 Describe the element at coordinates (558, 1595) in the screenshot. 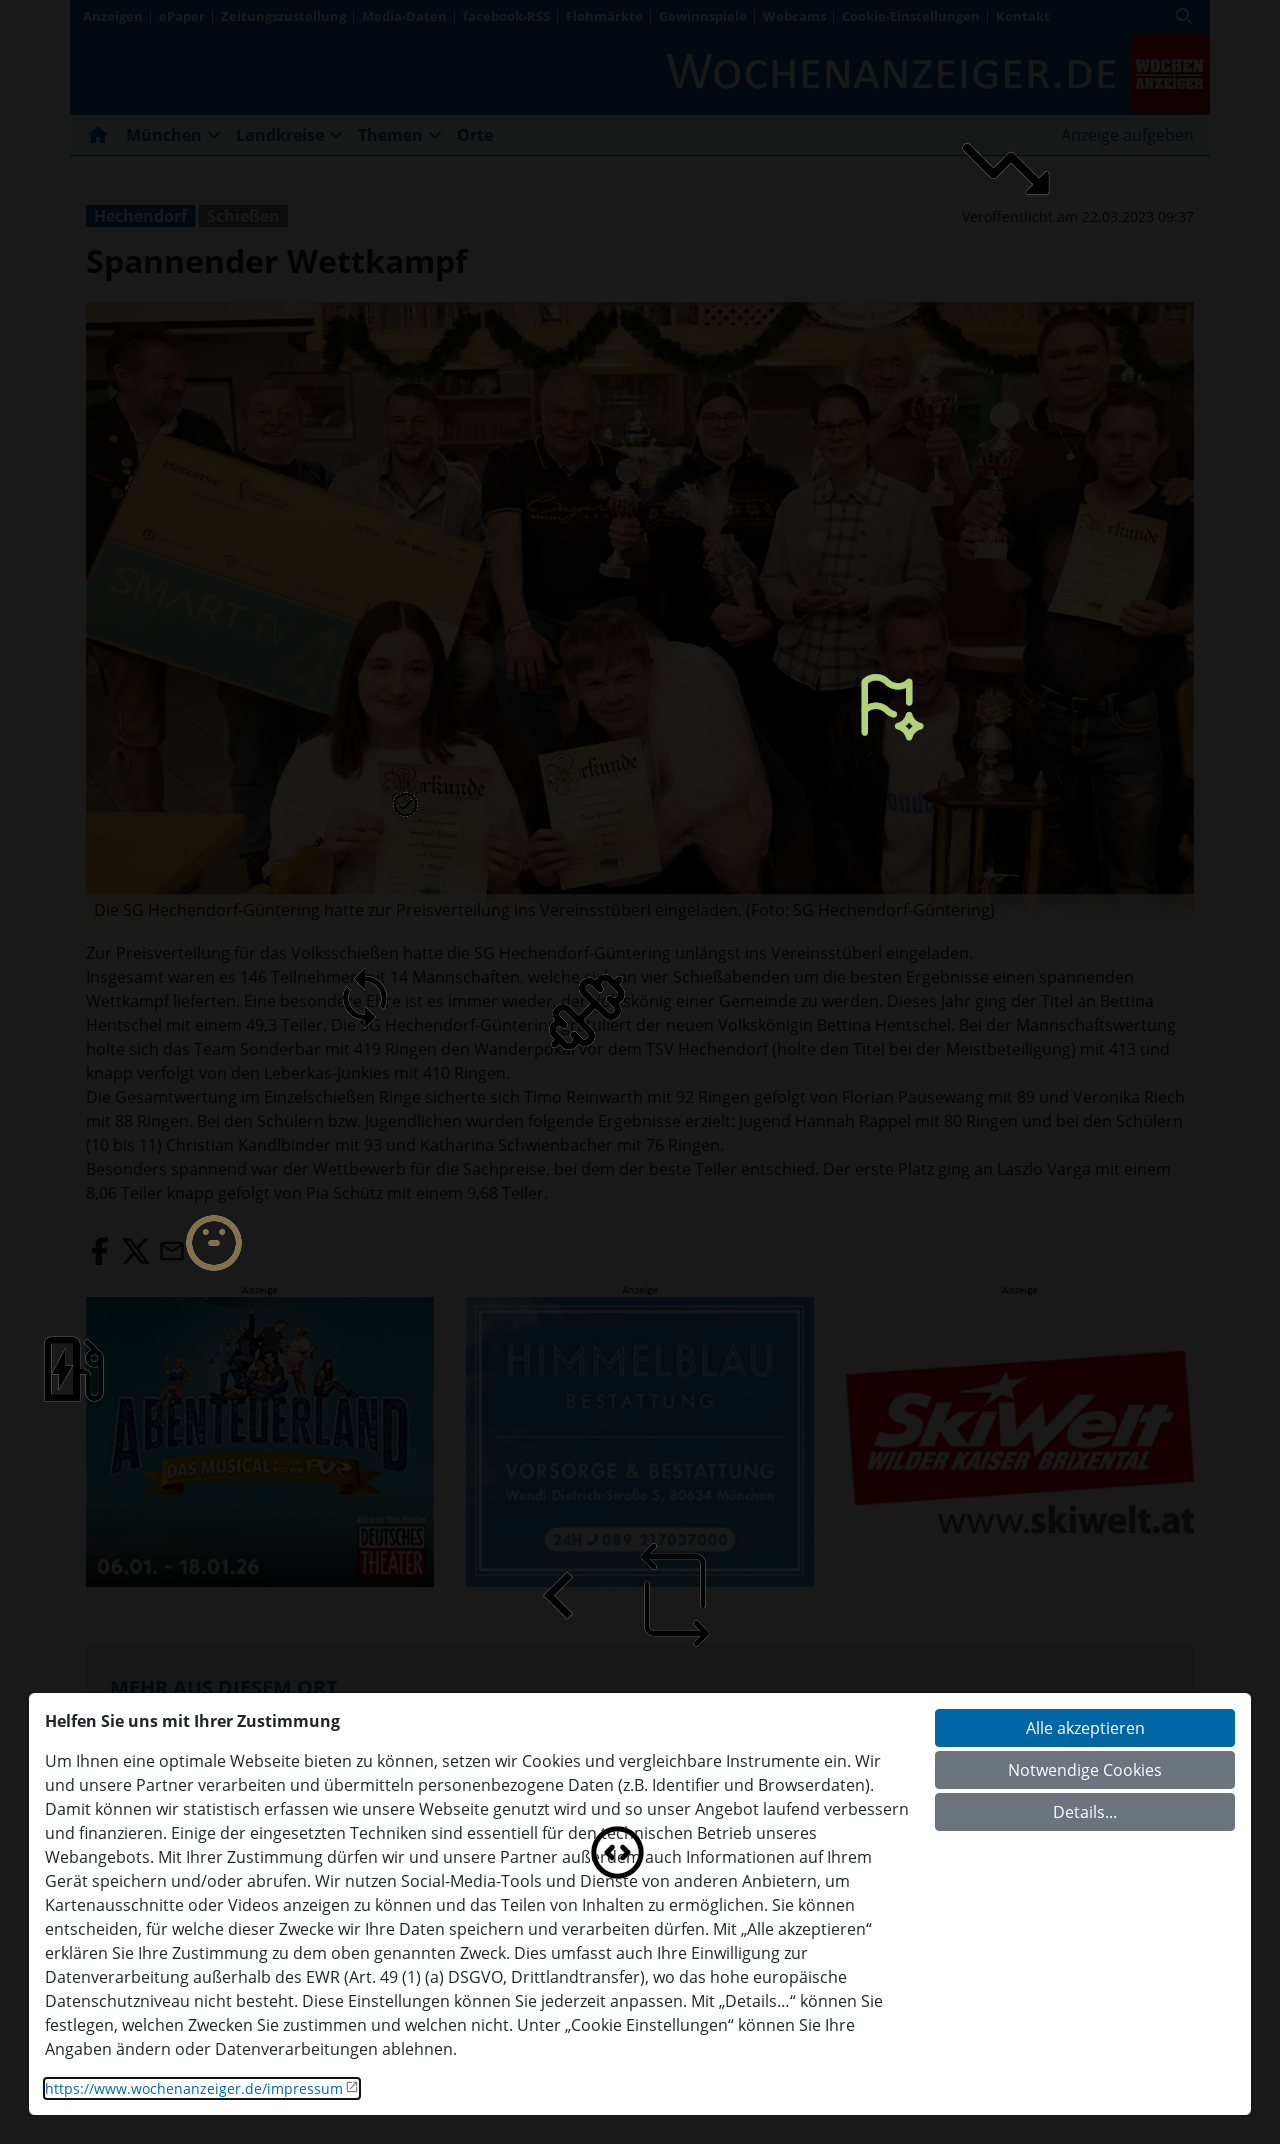

I see `go back to the previous screen` at that location.